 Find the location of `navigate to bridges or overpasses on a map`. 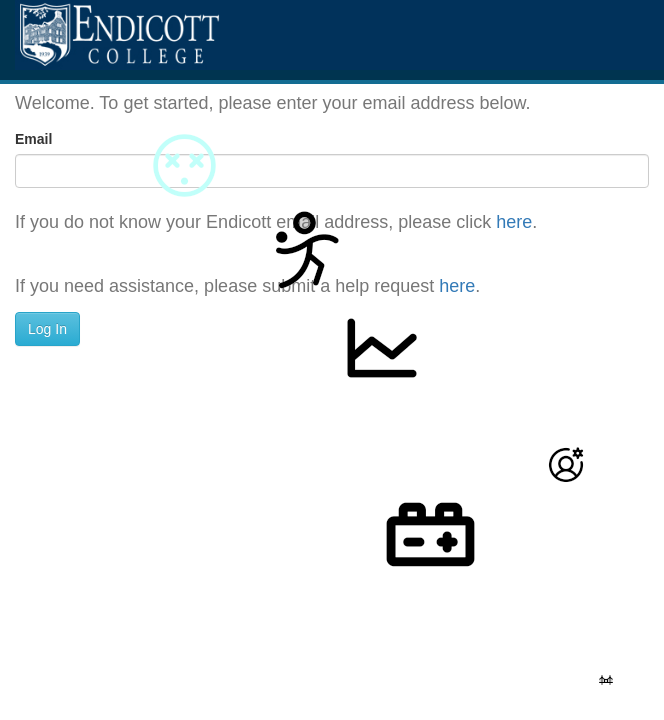

navigate to bridges or overpasses on a map is located at coordinates (606, 680).